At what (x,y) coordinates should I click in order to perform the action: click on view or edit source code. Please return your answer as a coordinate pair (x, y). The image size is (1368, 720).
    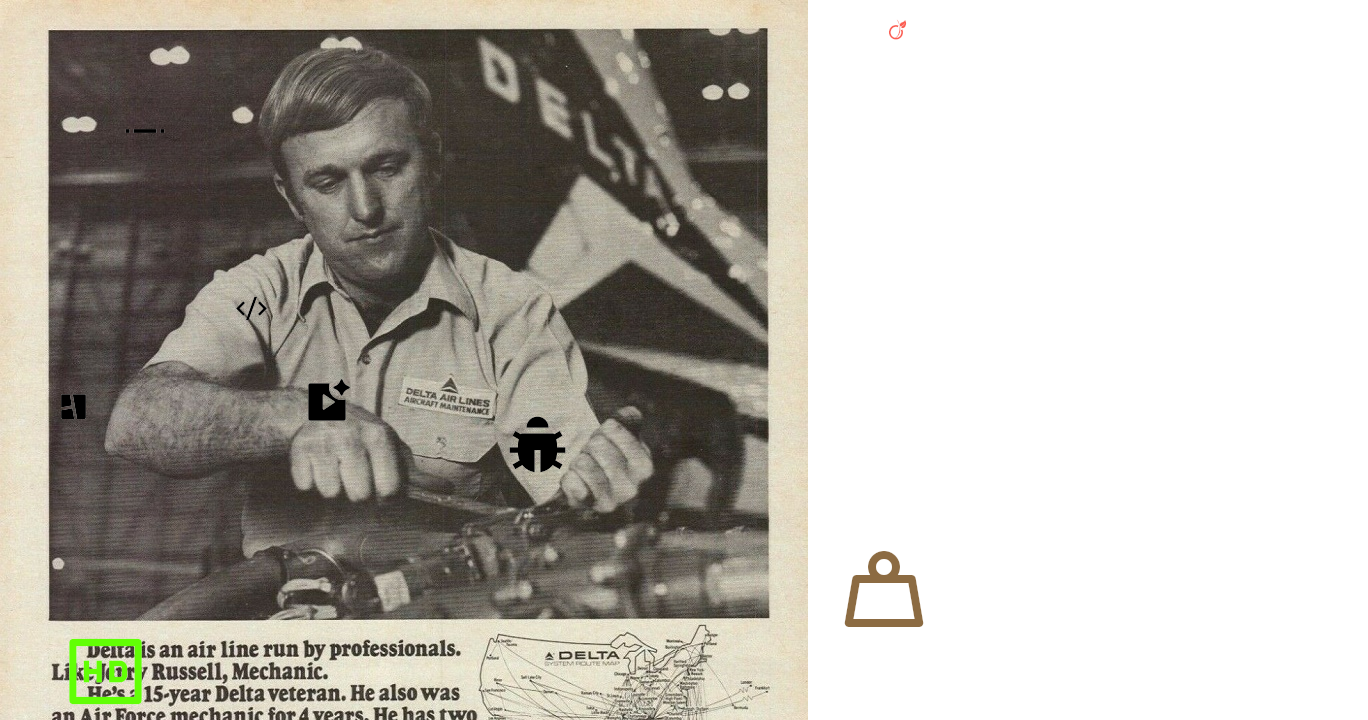
    Looking at the image, I should click on (251, 308).